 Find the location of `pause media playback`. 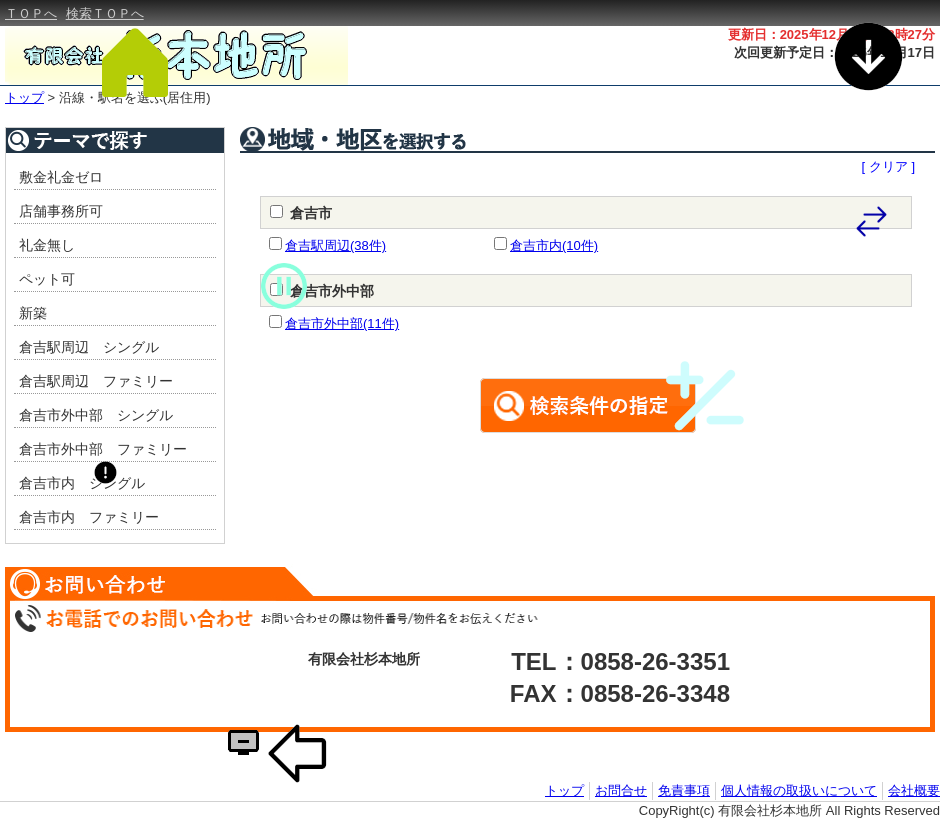

pause media playback is located at coordinates (284, 286).